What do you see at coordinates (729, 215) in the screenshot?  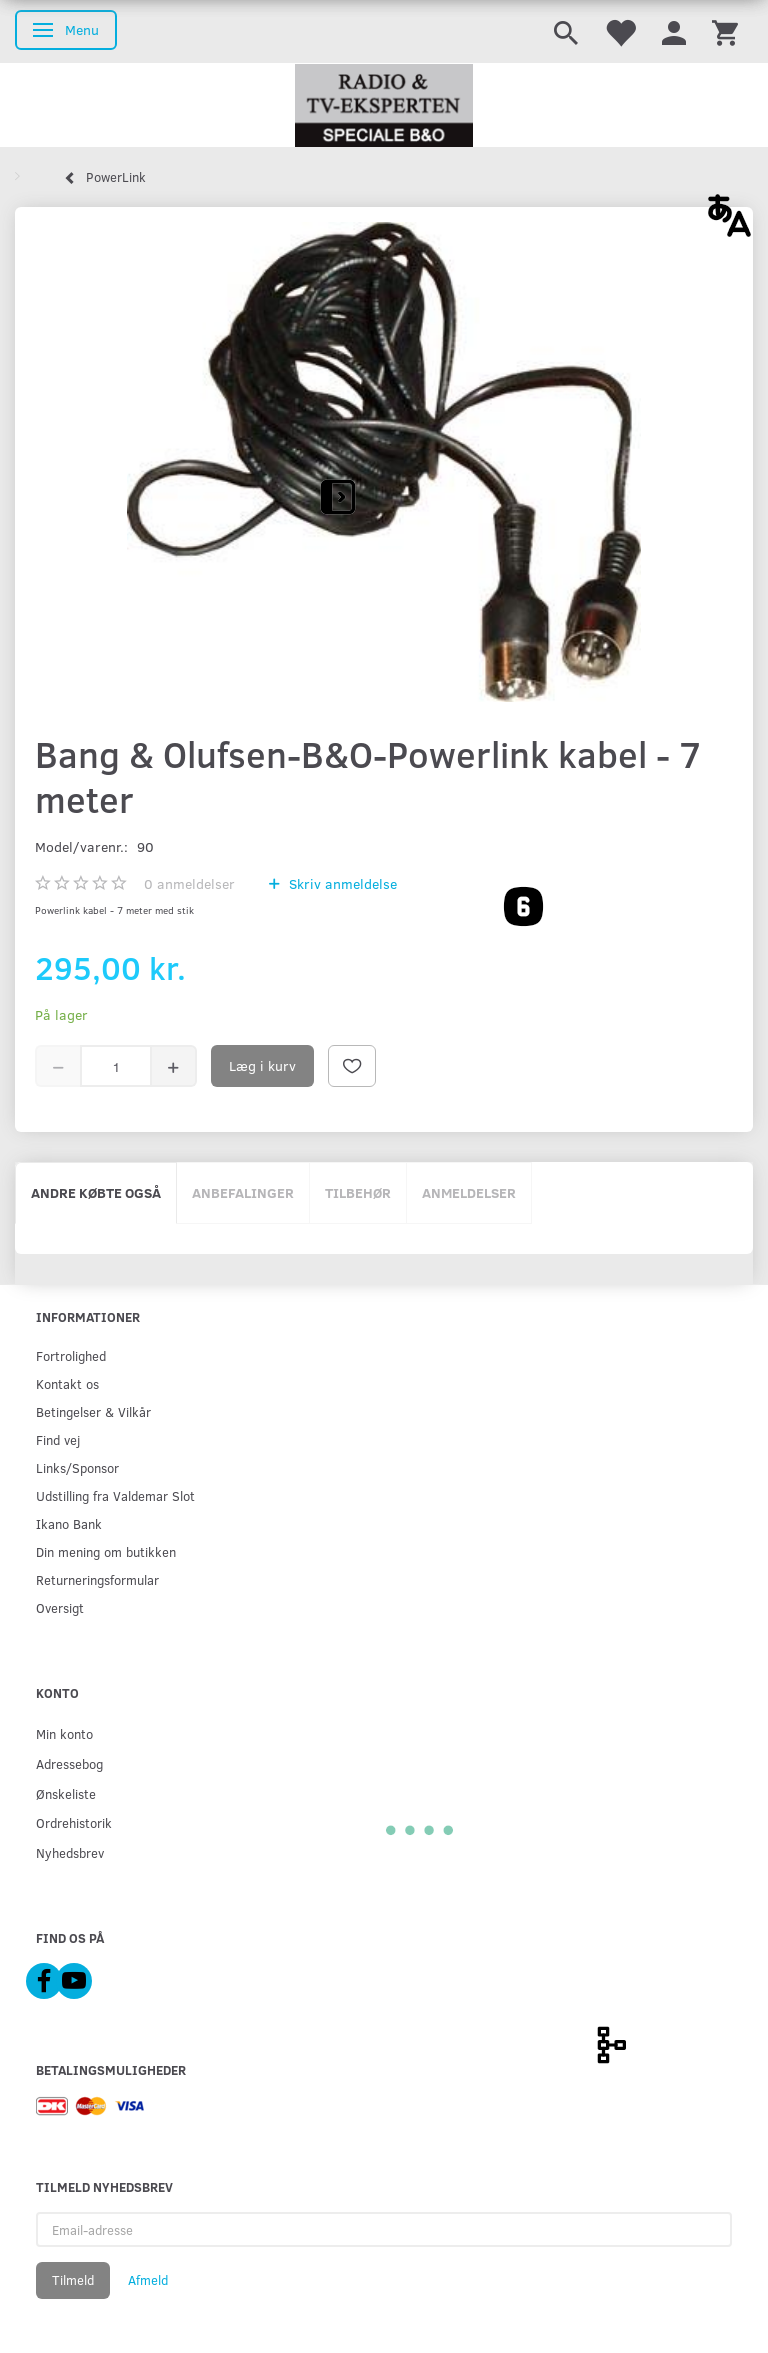 I see `switch to Japanese hiragana input` at bounding box center [729, 215].